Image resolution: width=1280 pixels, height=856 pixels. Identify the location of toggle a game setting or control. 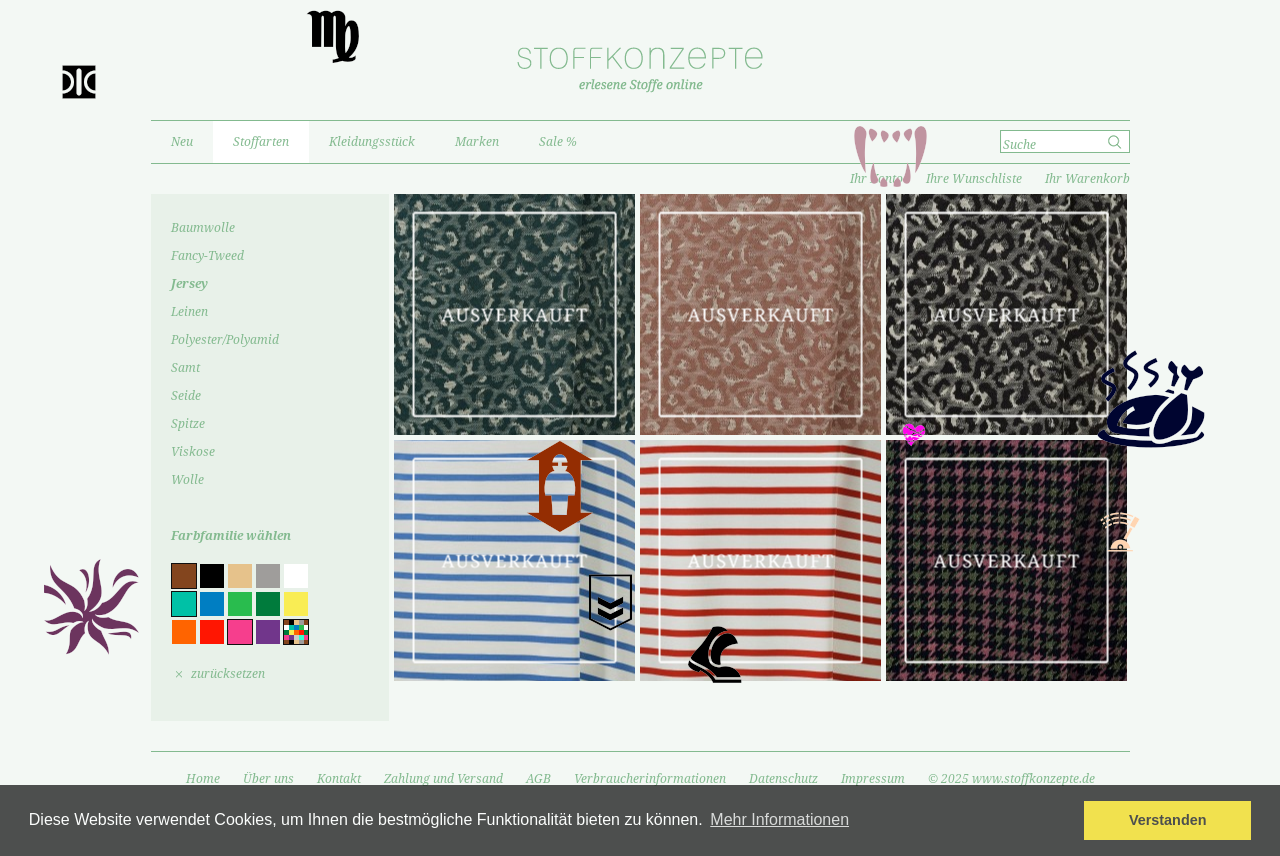
(1120, 531).